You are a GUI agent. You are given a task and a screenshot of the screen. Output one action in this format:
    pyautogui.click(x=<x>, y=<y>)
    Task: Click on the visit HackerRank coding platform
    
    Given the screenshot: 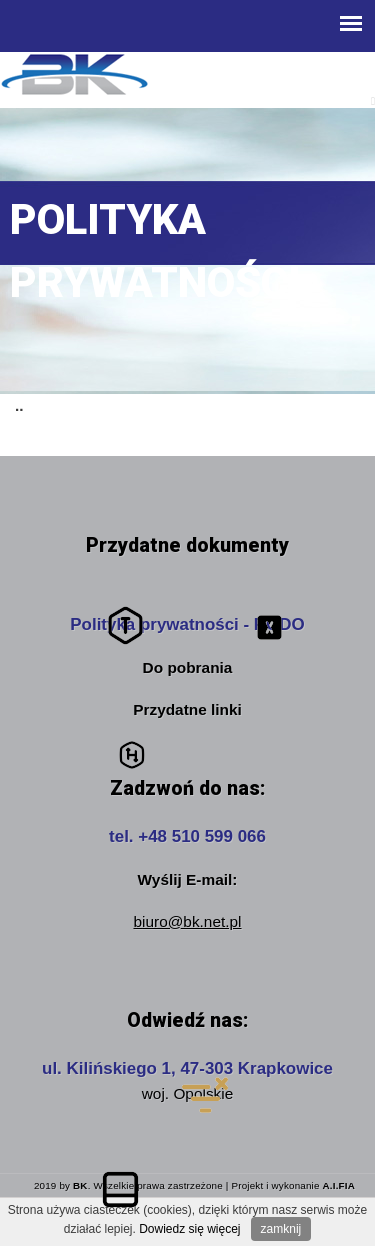 What is the action you would take?
    pyautogui.click(x=132, y=755)
    